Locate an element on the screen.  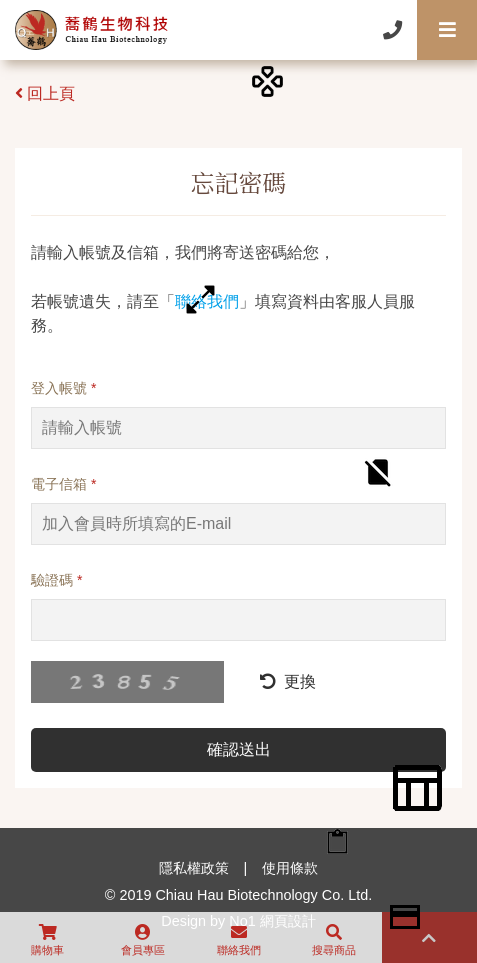
access gaming features or settings is located at coordinates (267, 81).